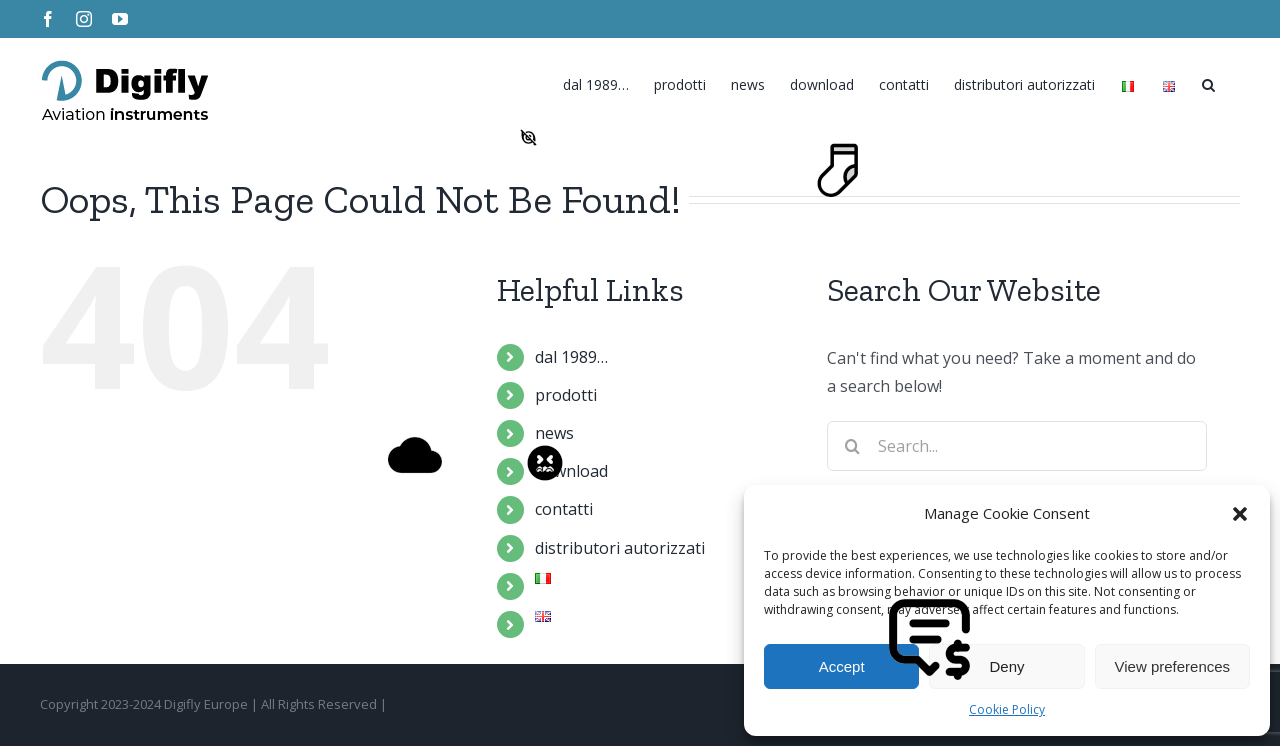 This screenshot has width=1280, height=746. Describe the element at coordinates (839, 169) in the screenshot. I see `browse clothing or apparel items` at that location.